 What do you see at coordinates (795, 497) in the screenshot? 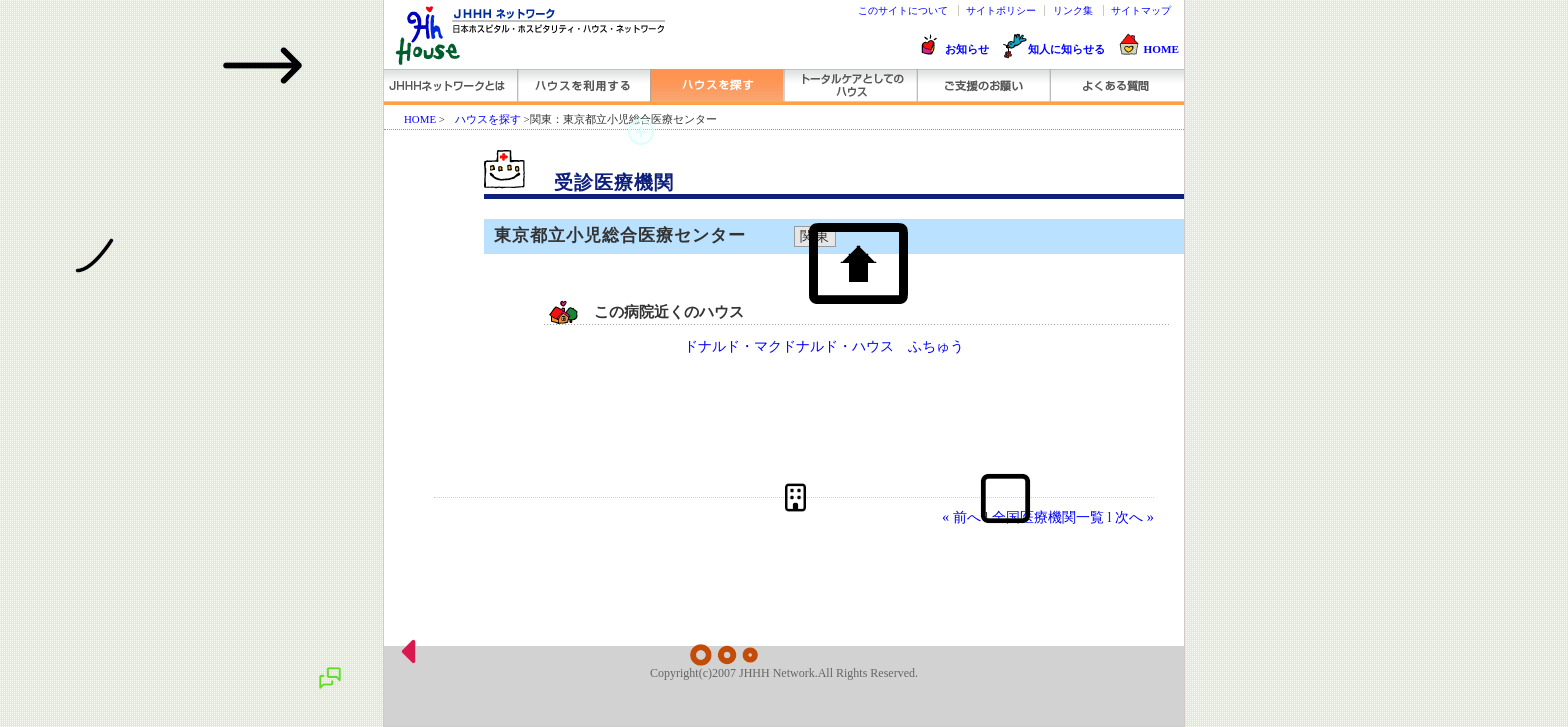
I see `view building or office location` at bounding box center [795, 497].